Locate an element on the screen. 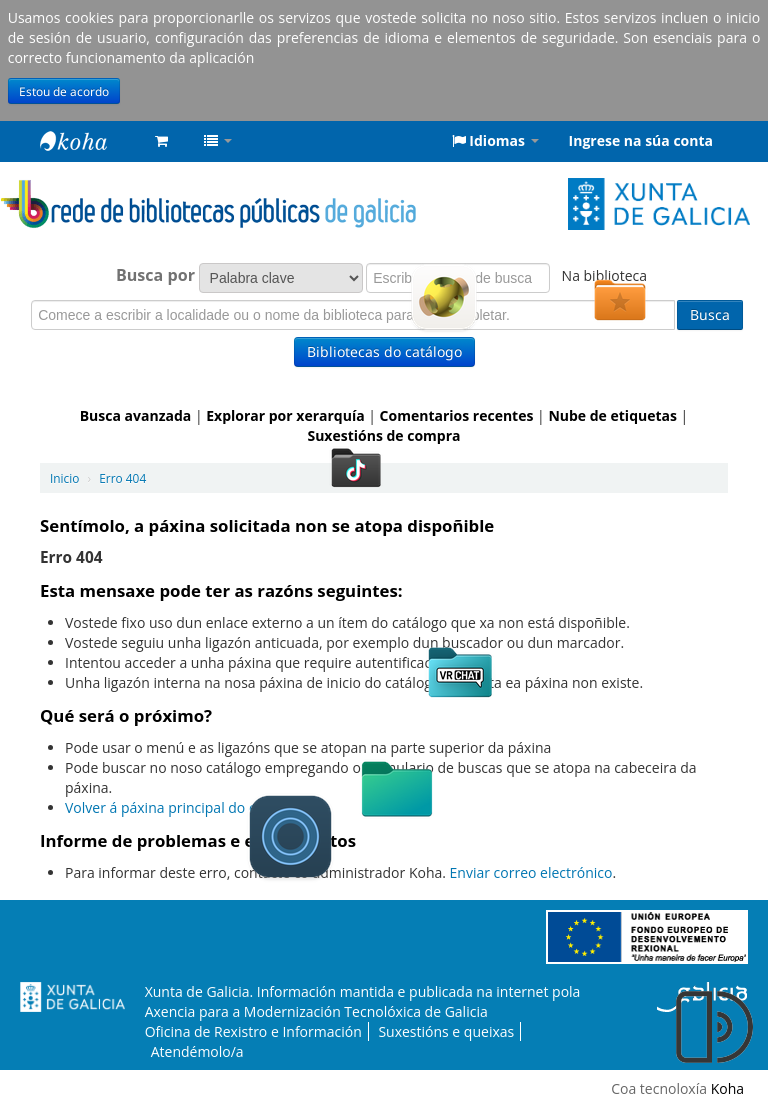 The width and height of the screenshot is (768, 1118). launch armagetron game is located at coordinates (290, 836).